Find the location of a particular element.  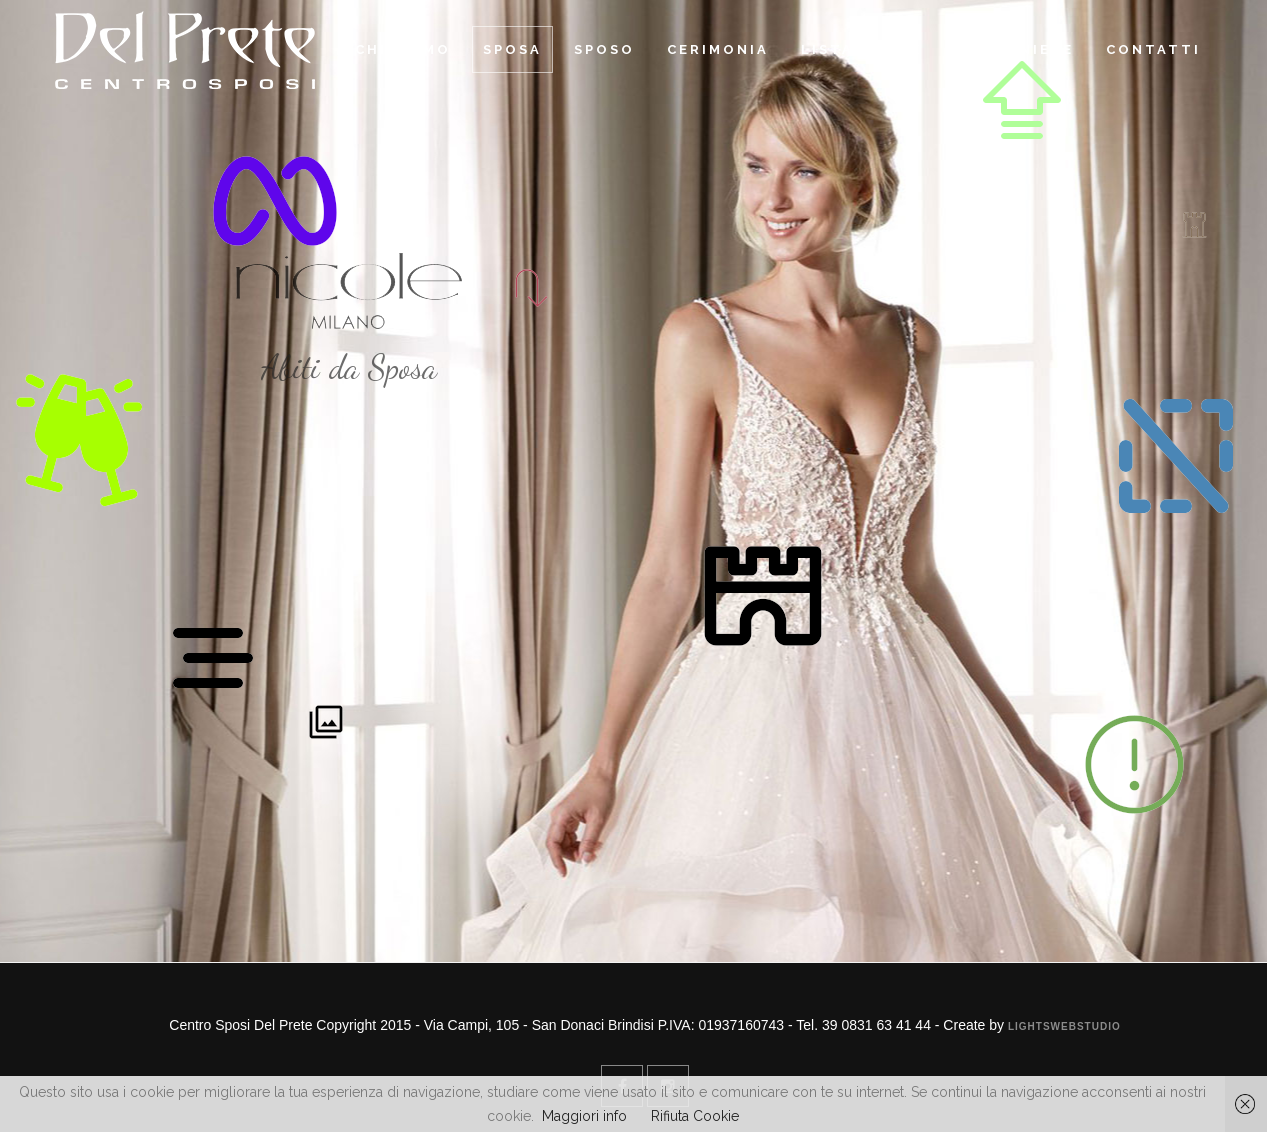

celebrate an achievement or milestone is located at coordinates (81, 439).